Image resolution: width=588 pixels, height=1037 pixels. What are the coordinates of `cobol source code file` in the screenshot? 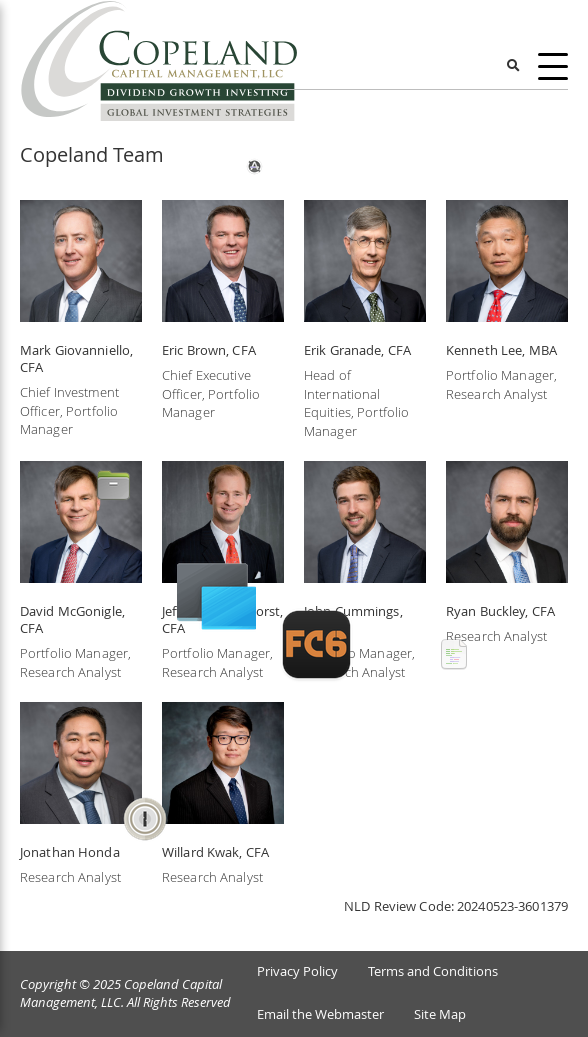 It's located at (454, 654).